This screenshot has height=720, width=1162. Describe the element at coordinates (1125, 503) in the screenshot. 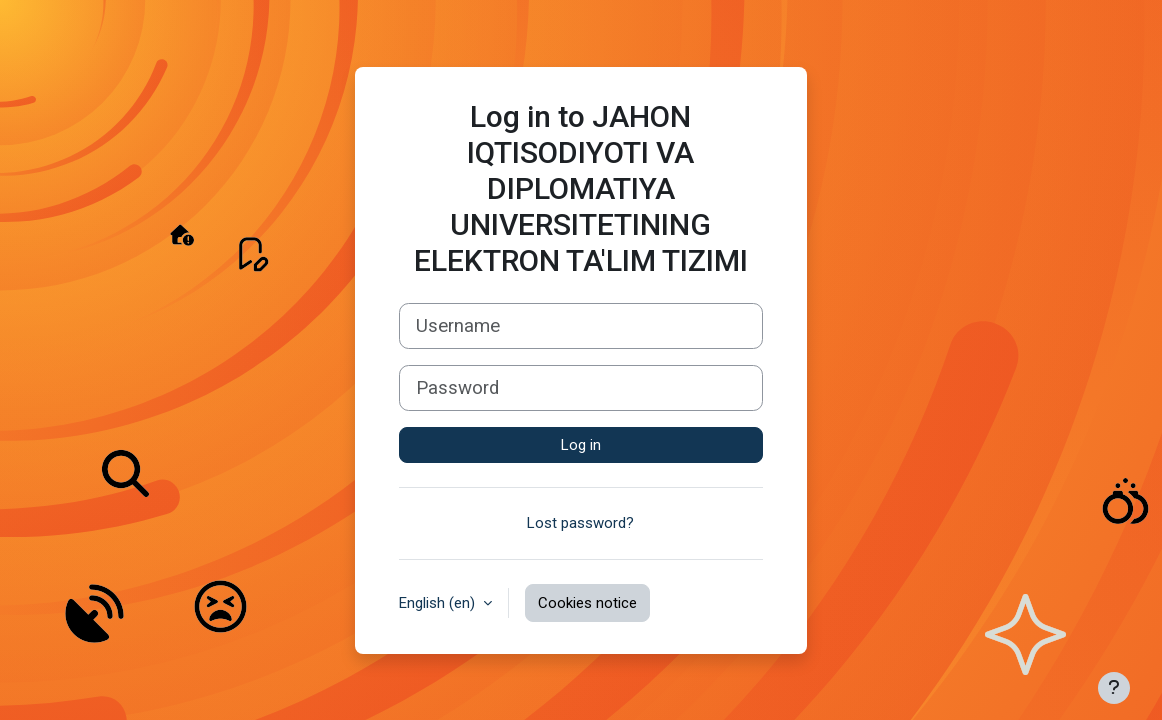

I see `indicates criminal or arrest-related content` at that location.